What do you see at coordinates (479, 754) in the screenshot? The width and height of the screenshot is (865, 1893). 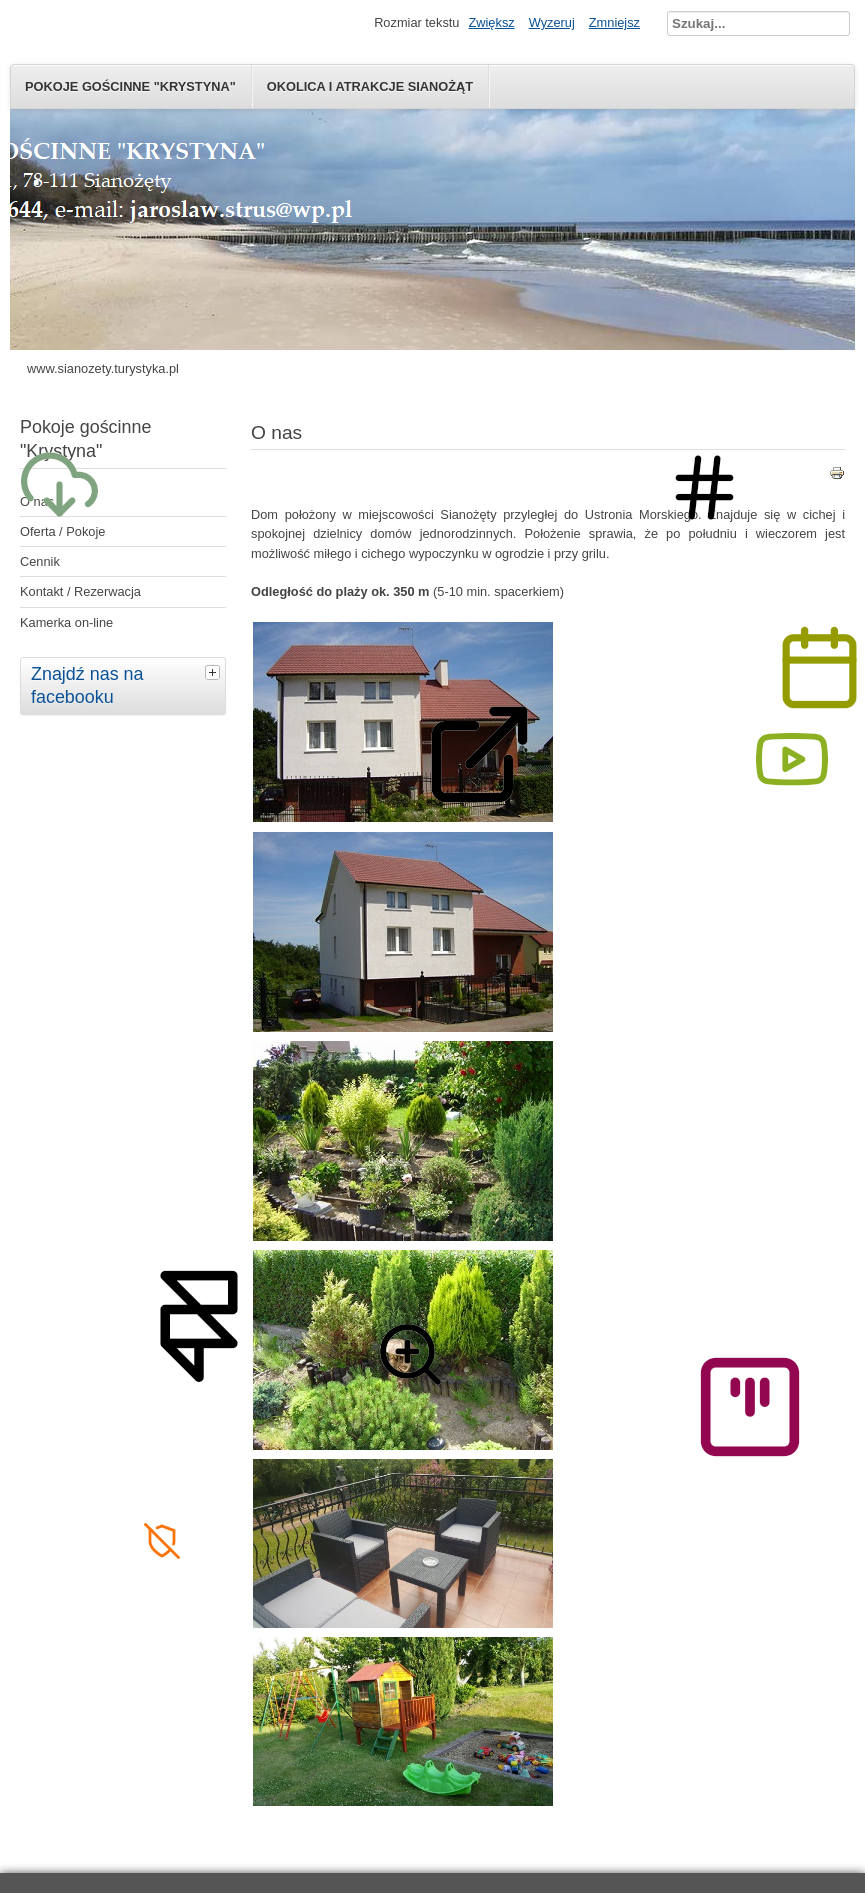 I see `open link in a new tab or window` at bounding box center [479, 754].